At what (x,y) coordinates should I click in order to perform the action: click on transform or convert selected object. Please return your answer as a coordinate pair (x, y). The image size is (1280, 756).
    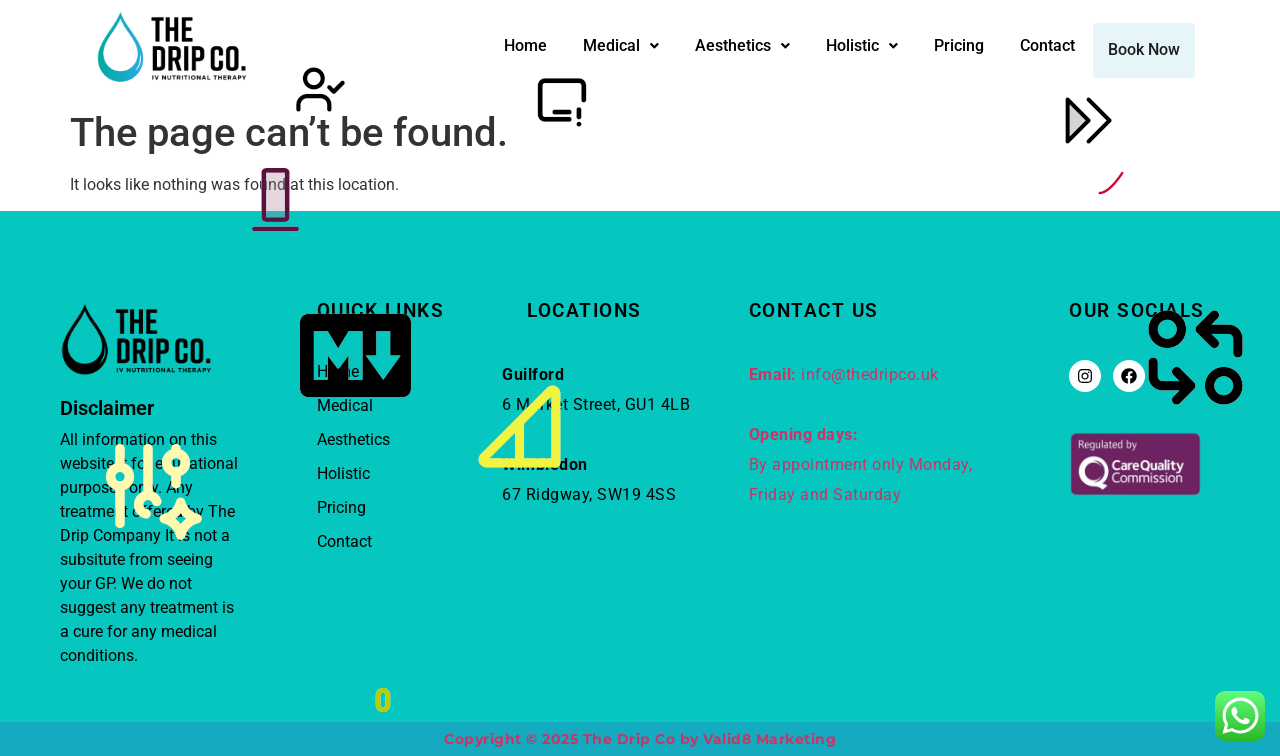
    Looking at the image, I should click on (1195, 357).